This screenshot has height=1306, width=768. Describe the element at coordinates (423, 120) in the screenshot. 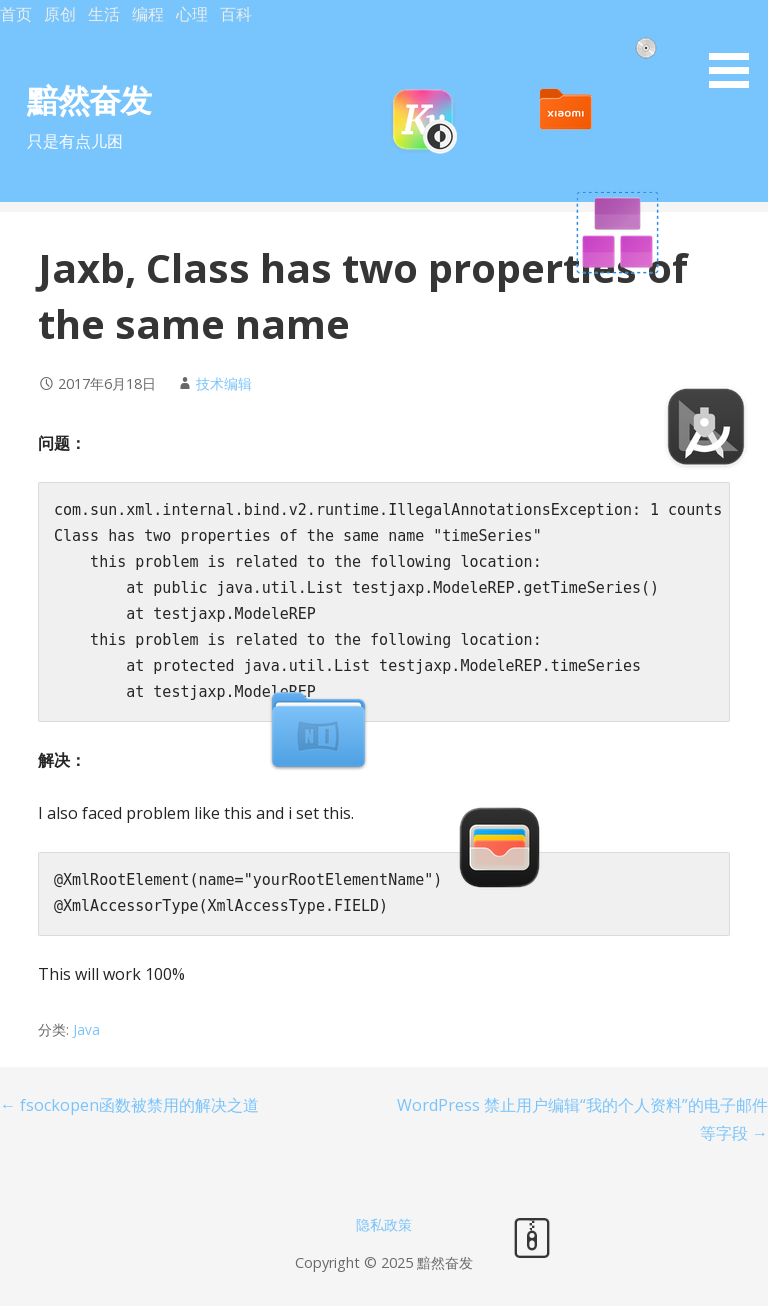

I see `open kvantum theme manager settings` at that location.